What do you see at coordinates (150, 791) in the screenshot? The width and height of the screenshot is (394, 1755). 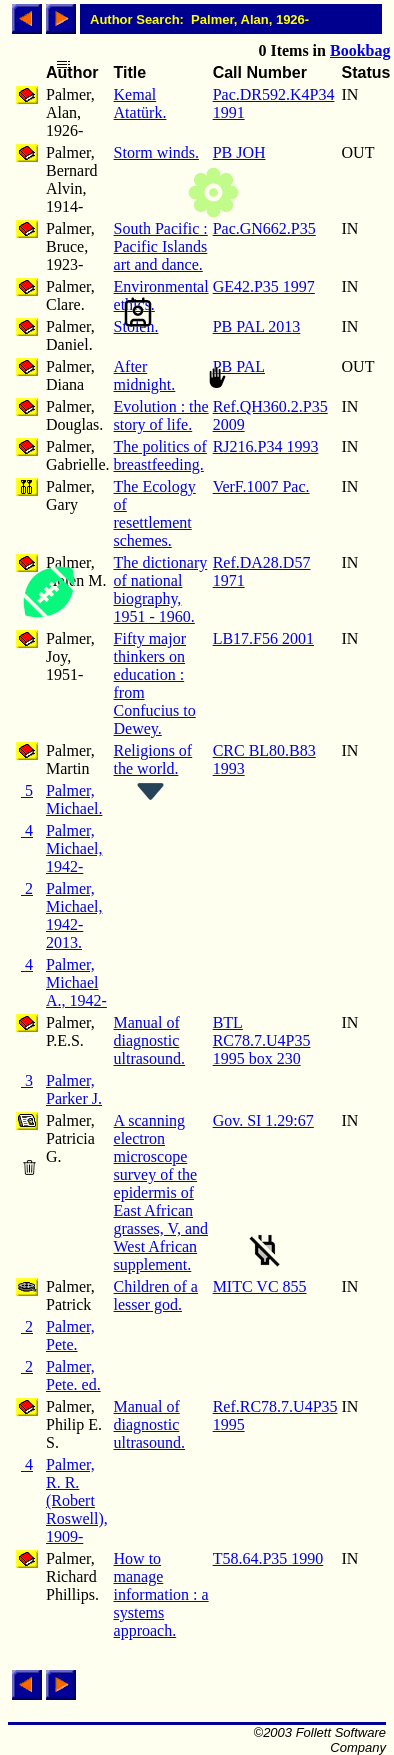 I see `expand a dropdown menu` at bounding box center [150, 791].